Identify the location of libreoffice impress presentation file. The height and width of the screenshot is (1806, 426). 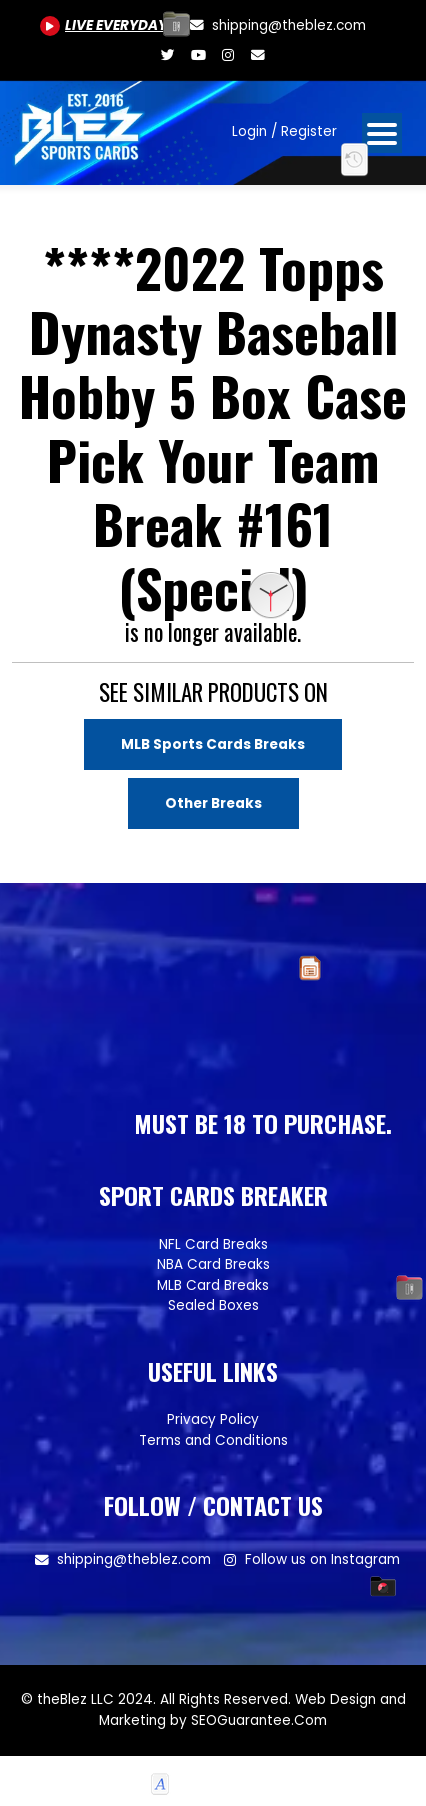
(310, 968).